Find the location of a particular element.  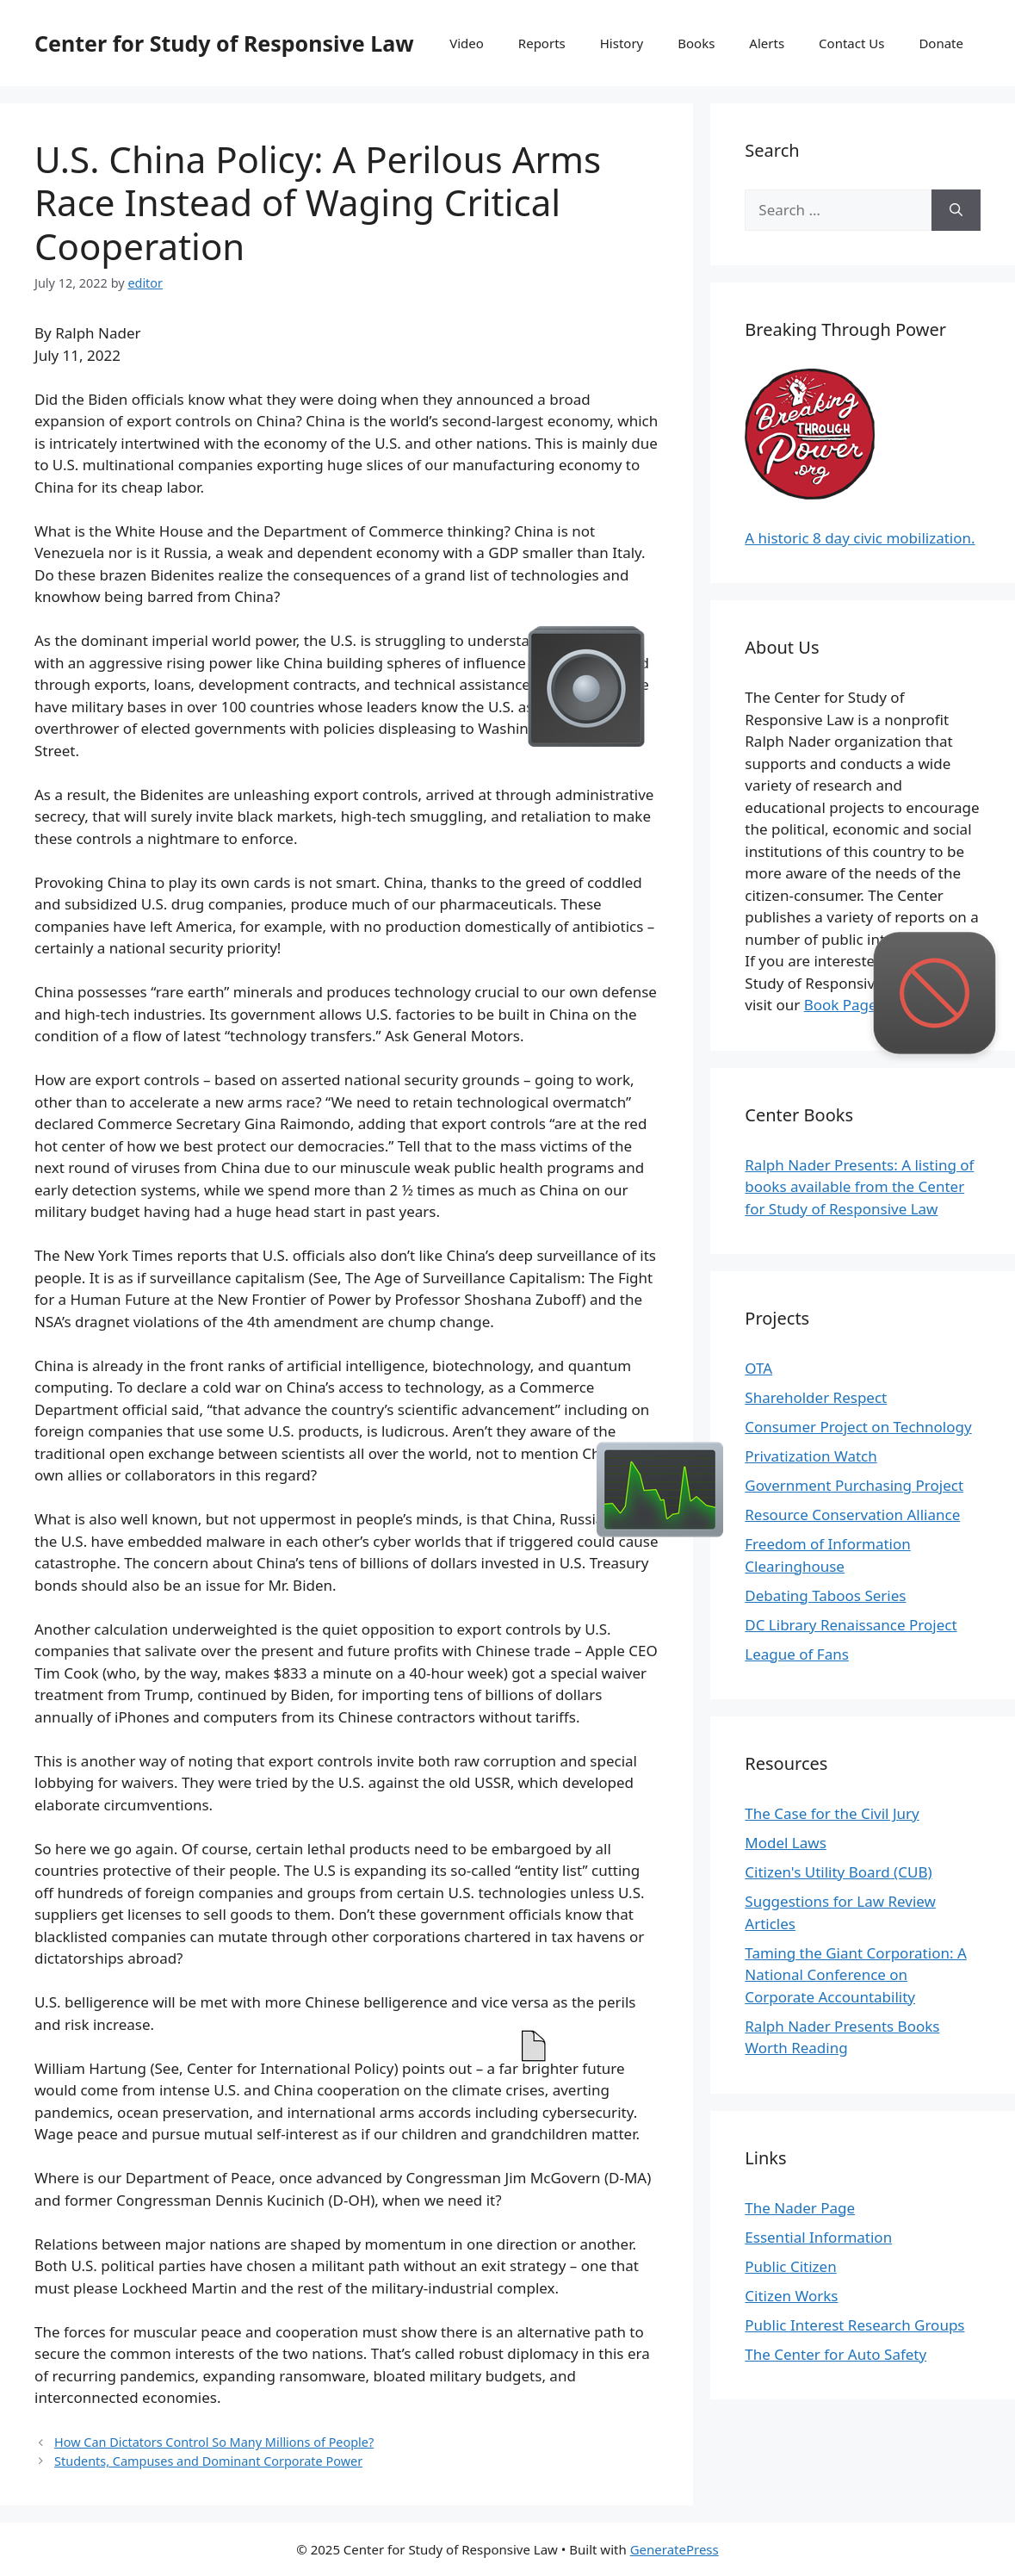

indicates image failed to load is located at coordinates (934, 993).